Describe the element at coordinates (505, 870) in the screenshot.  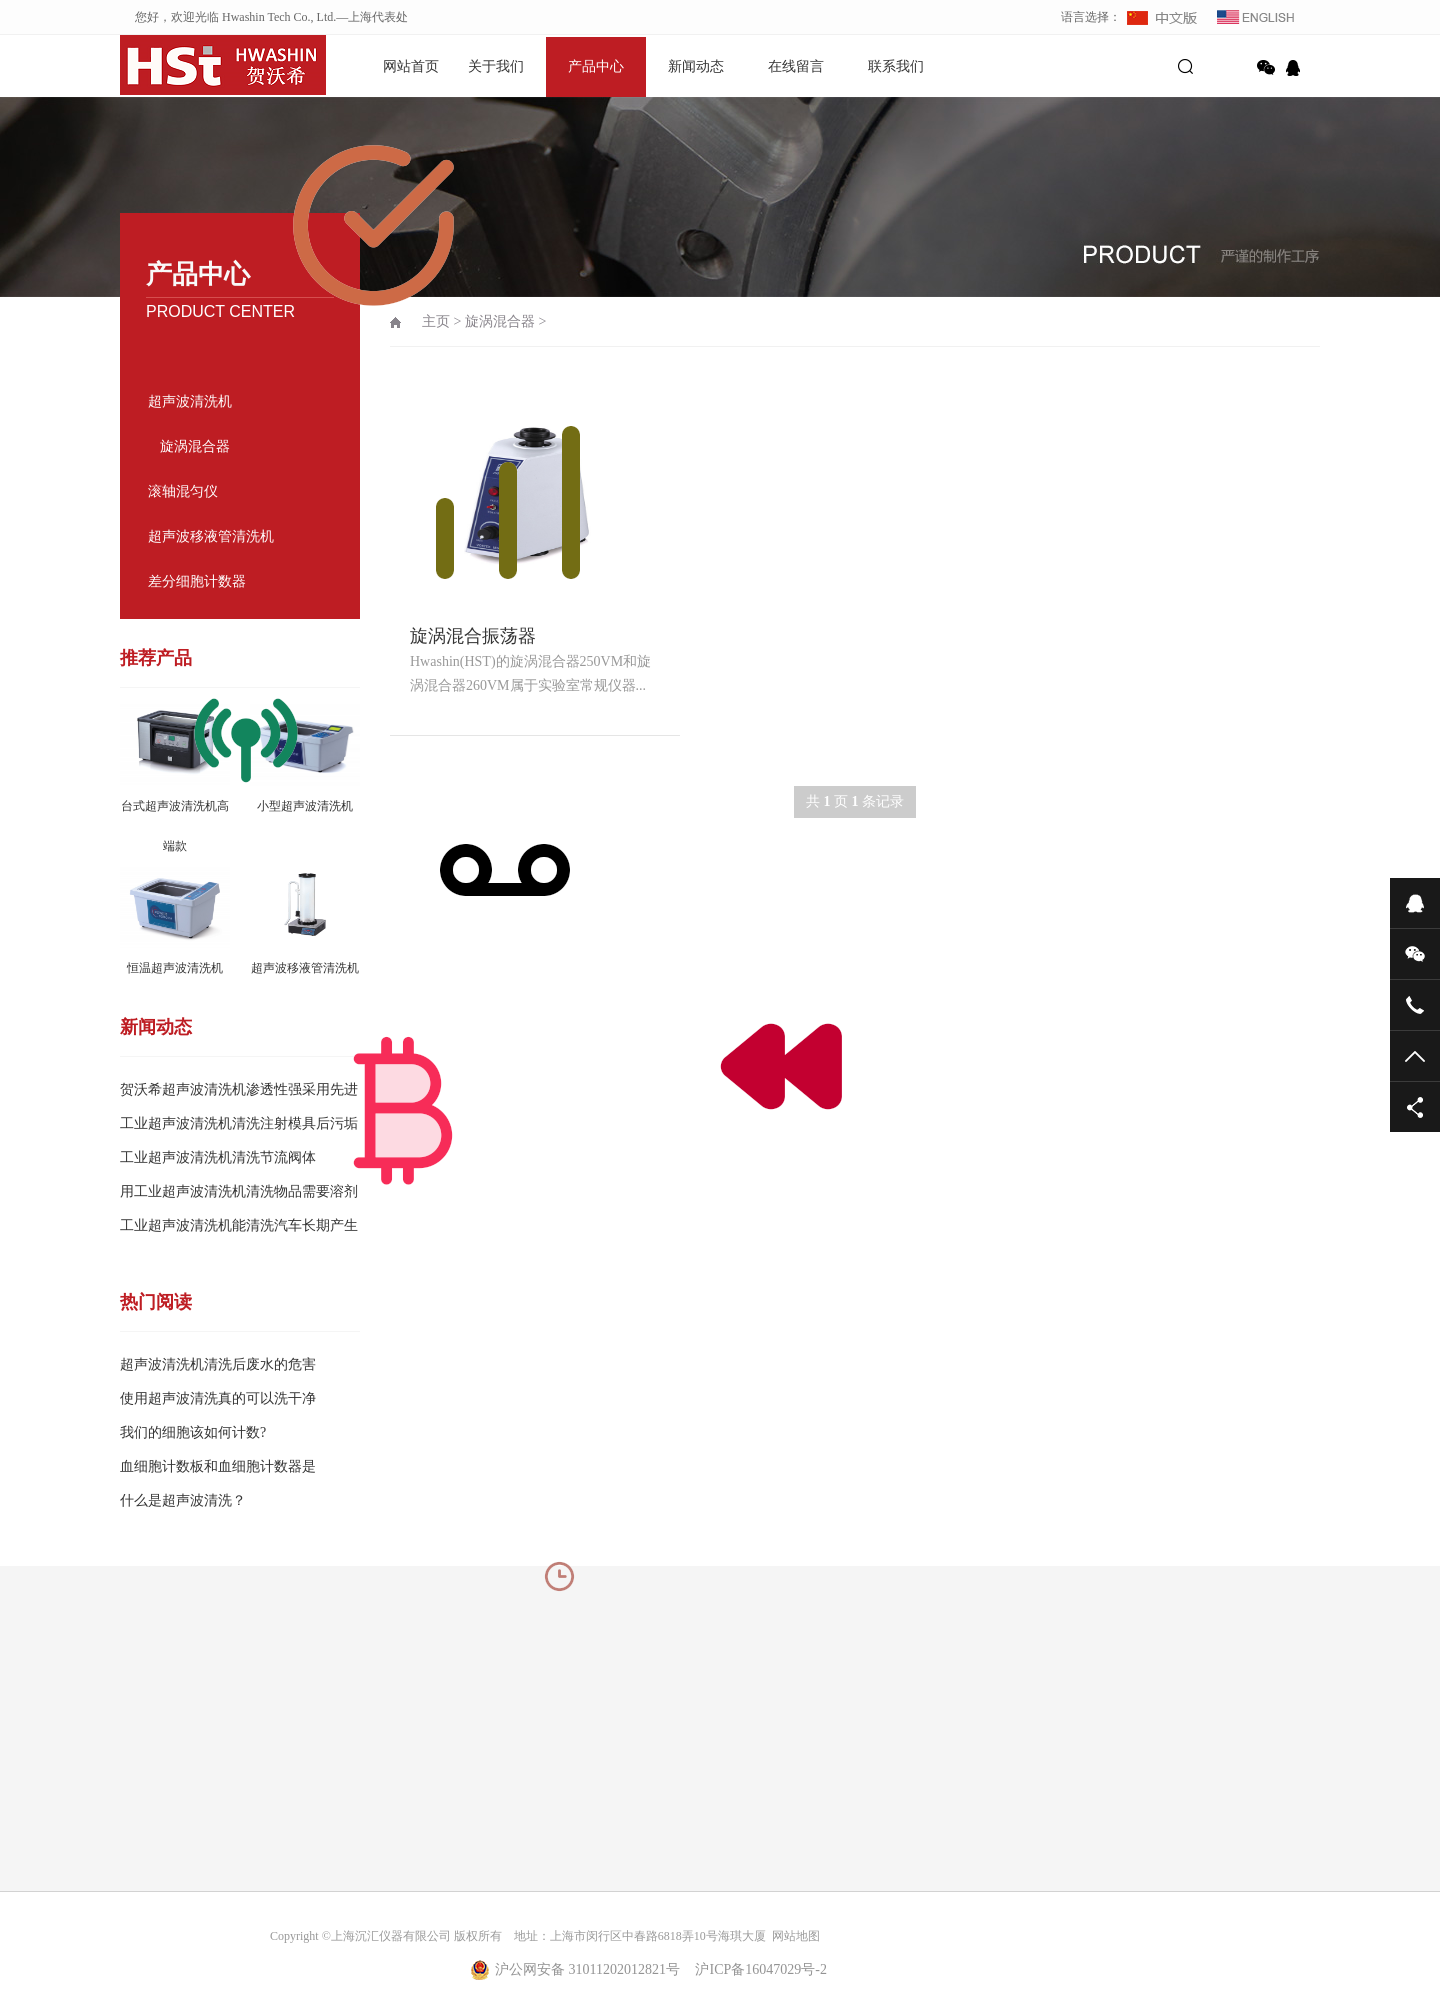
I see `indicates voicemail is available` at that location.